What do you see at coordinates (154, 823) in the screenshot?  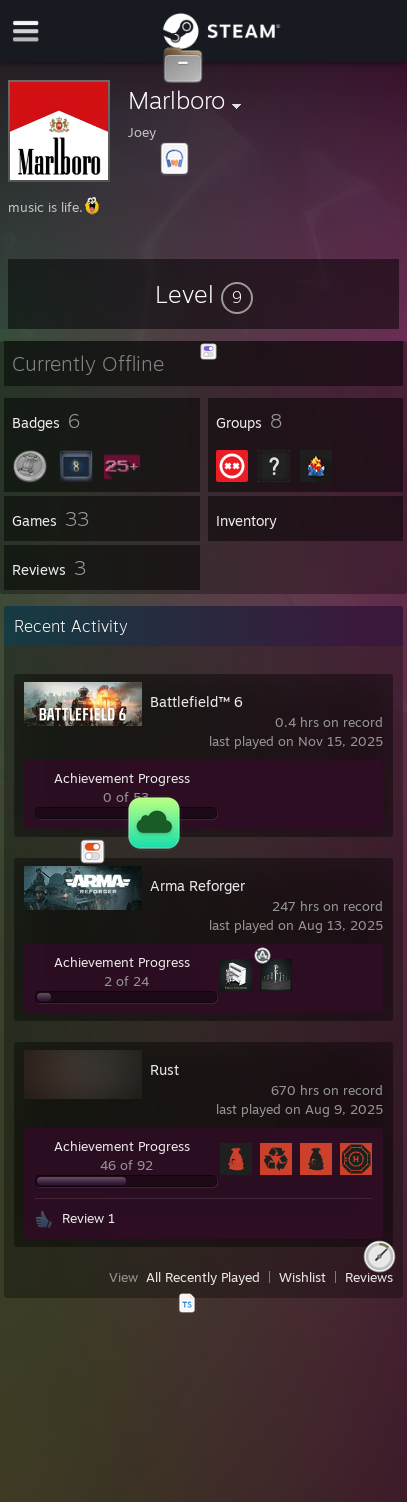 I see `open 4k video downloader app` at bounding box center [154, 823].